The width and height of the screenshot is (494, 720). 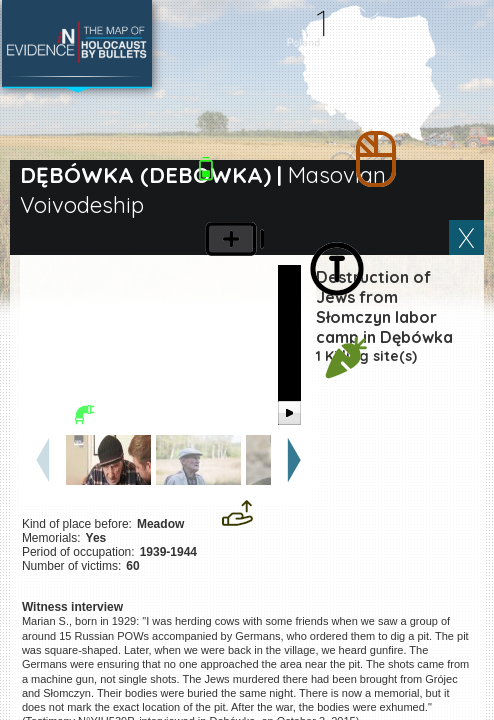 What do you see at coordinates (238, 514) in the screenshot?
I see `upload or share from your hand` at bounding box center [238, 514].